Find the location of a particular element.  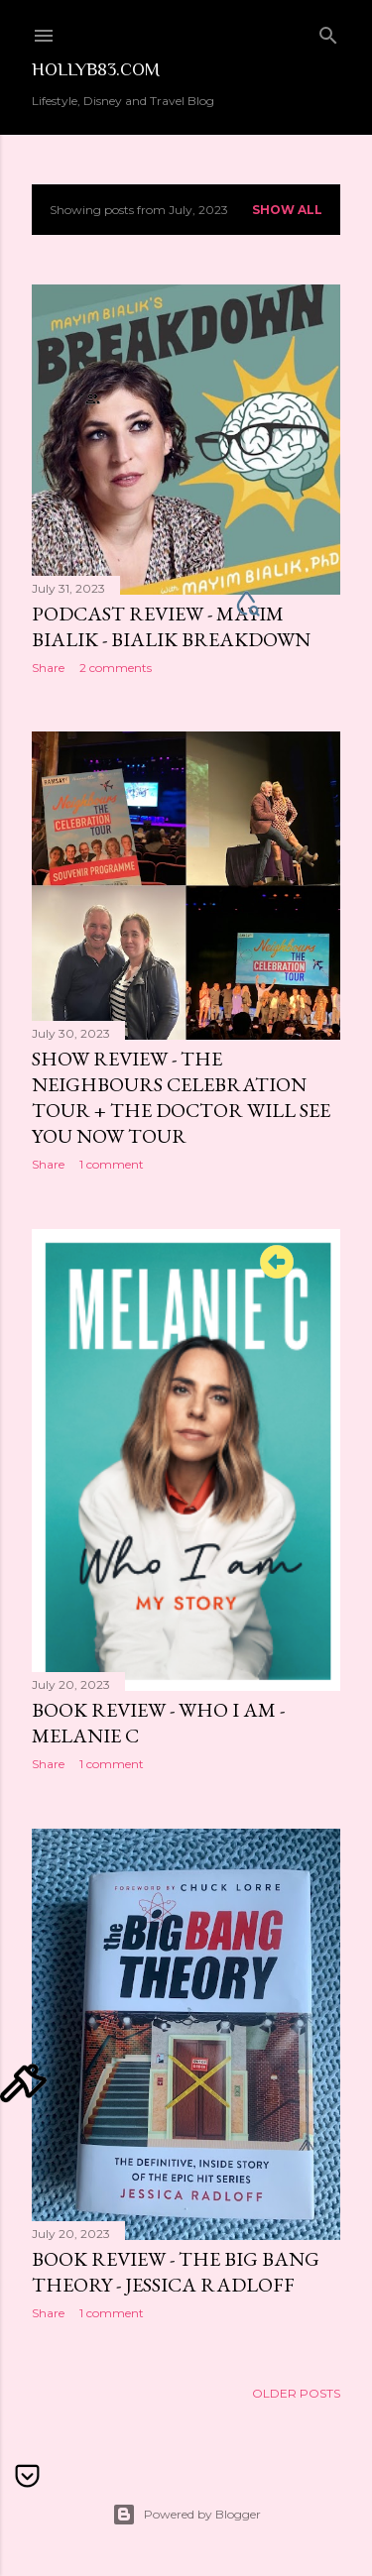

access crafting or building tools is located at coordinates (23, 2084).